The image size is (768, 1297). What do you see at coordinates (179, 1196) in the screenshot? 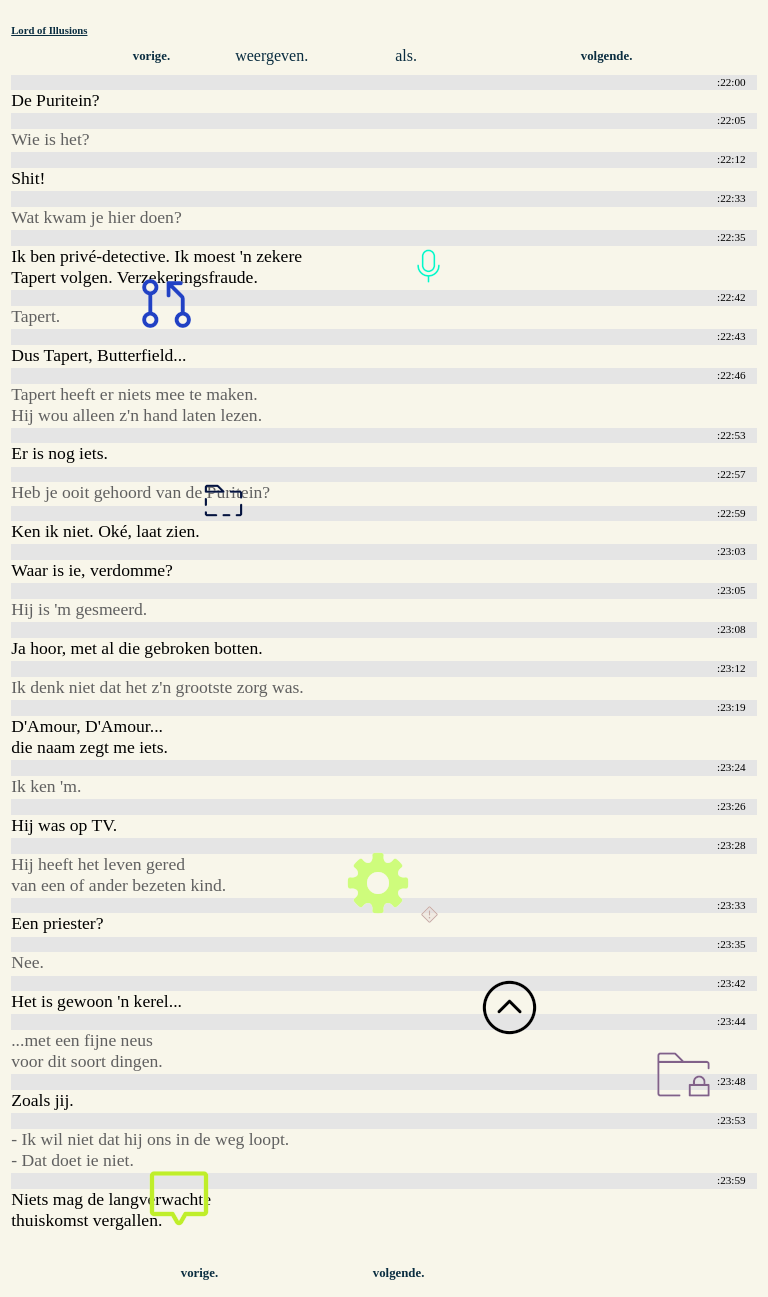
I see `open chat or messaging` at bounding box center [179, 1196].